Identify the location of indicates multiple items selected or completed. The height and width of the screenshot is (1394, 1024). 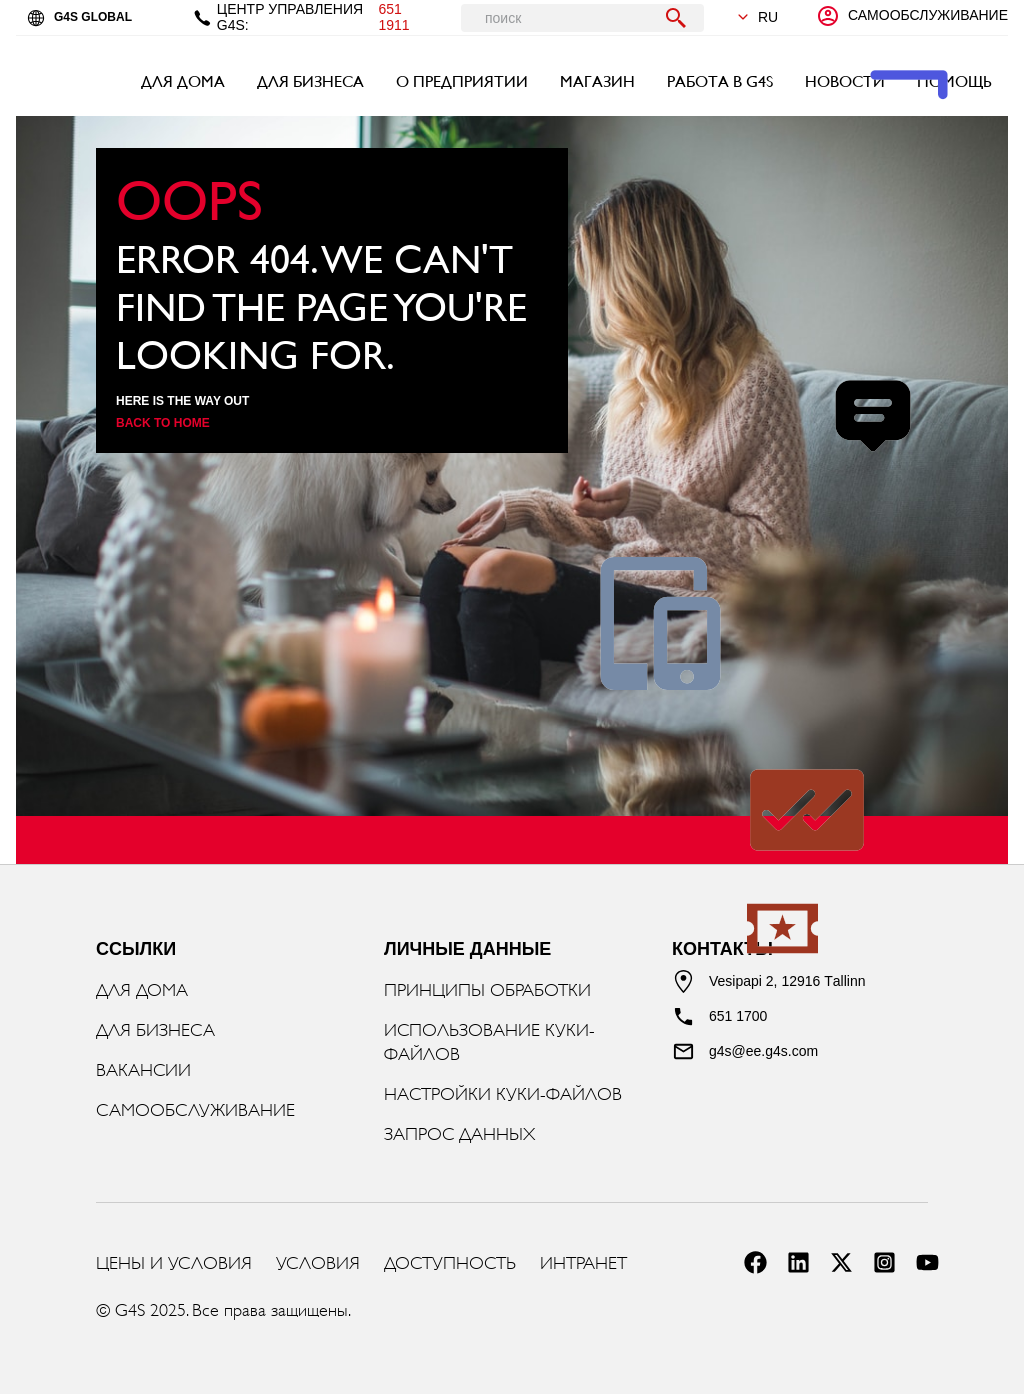
(807, 810).